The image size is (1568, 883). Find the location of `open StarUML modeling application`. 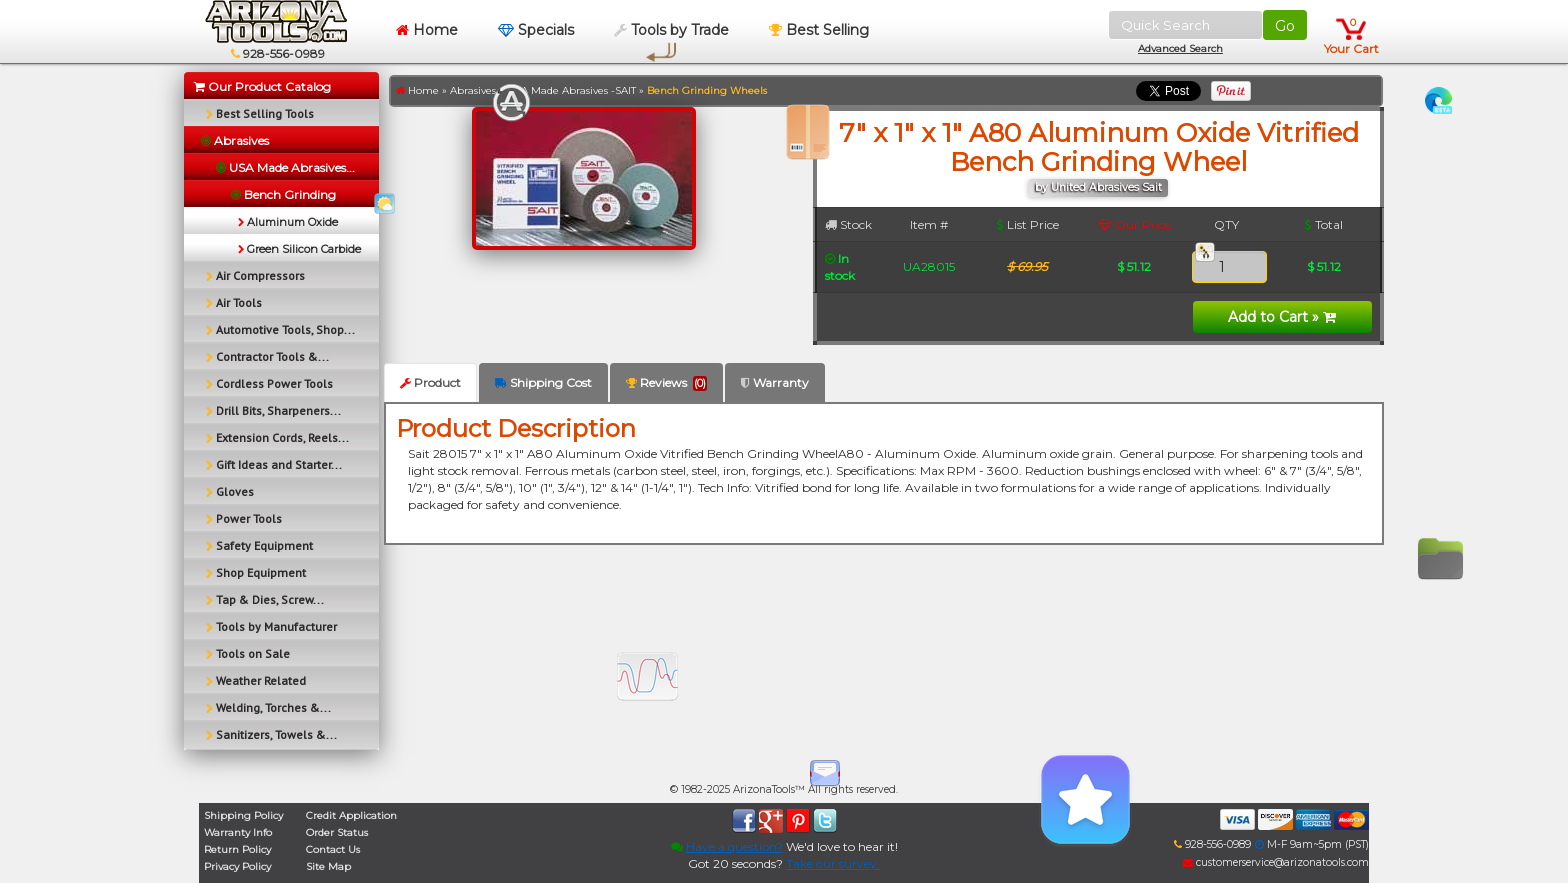

open StarUML modeling application is located at coordinates (1085, 799).